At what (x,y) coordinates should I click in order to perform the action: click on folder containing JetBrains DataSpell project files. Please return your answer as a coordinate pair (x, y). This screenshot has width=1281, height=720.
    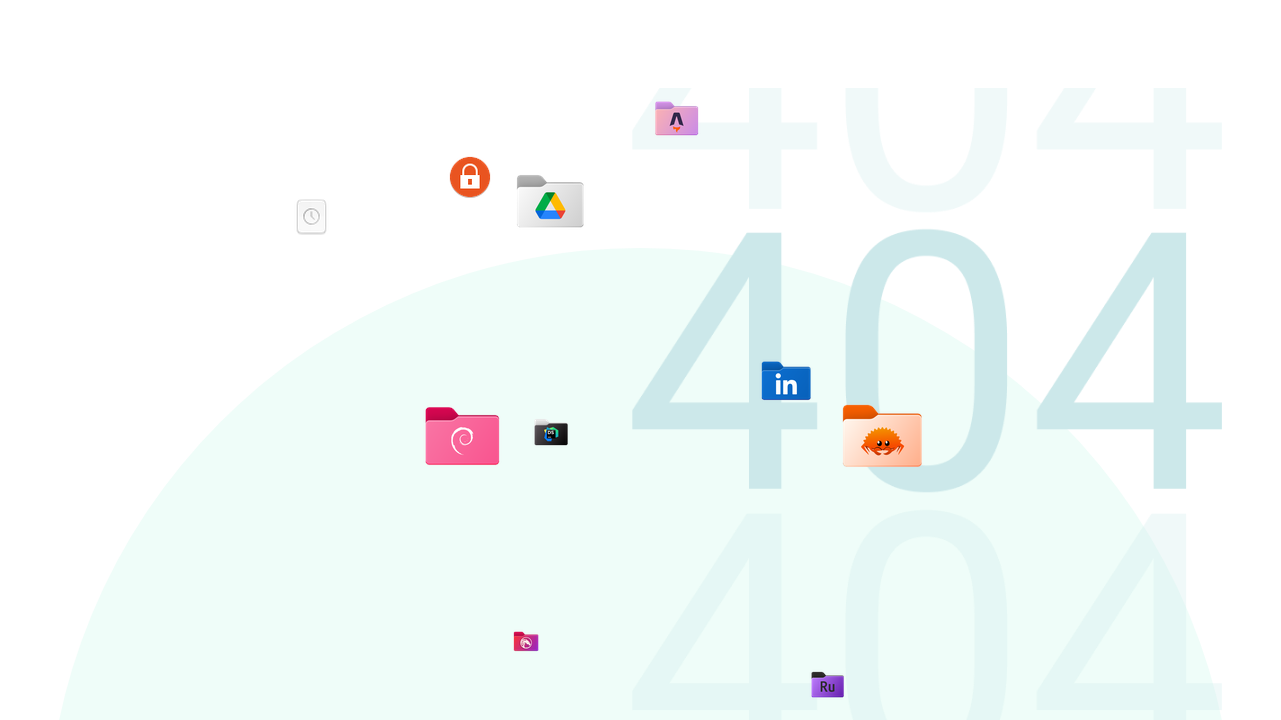
    Looking at the image, I should click on (551, 433).